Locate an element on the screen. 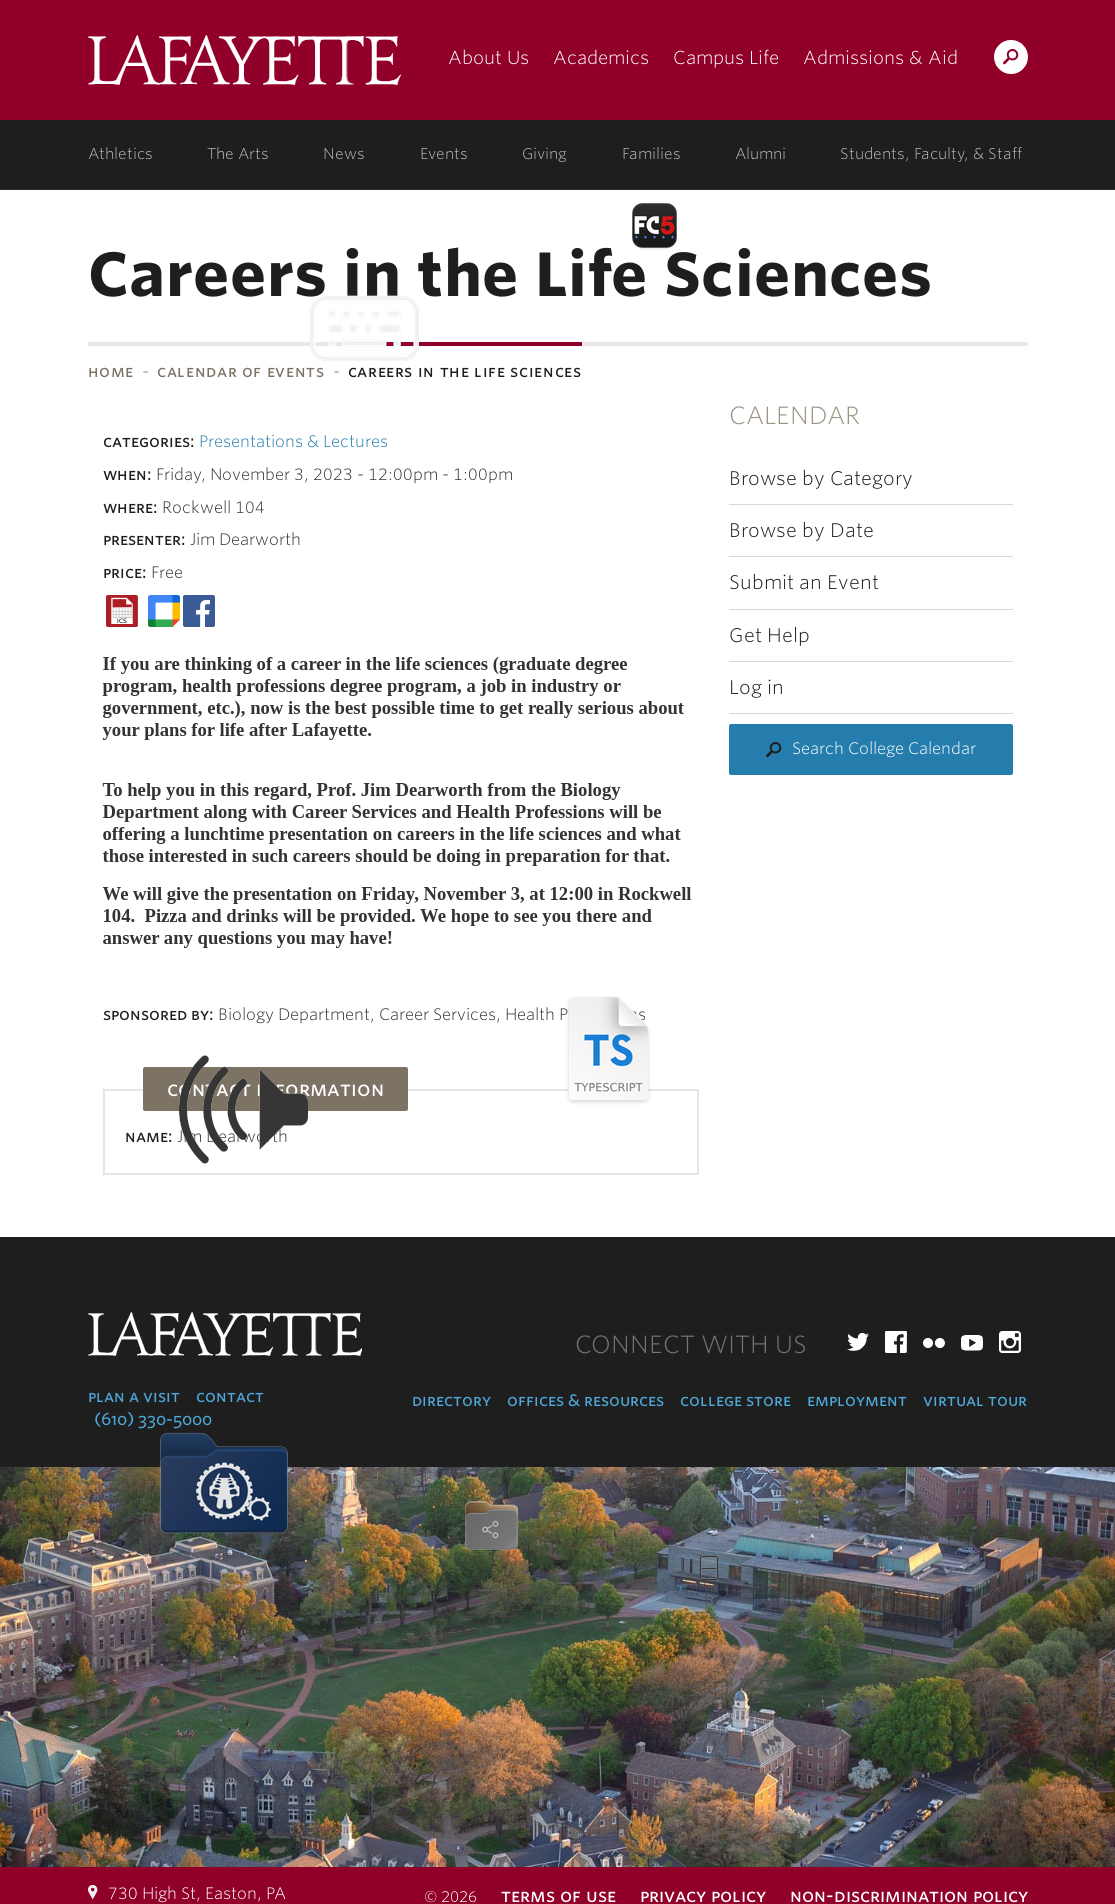 This screenshot has width=1115, height=1904. virtual keyboard is disabled is located at coordinates (364, 328).